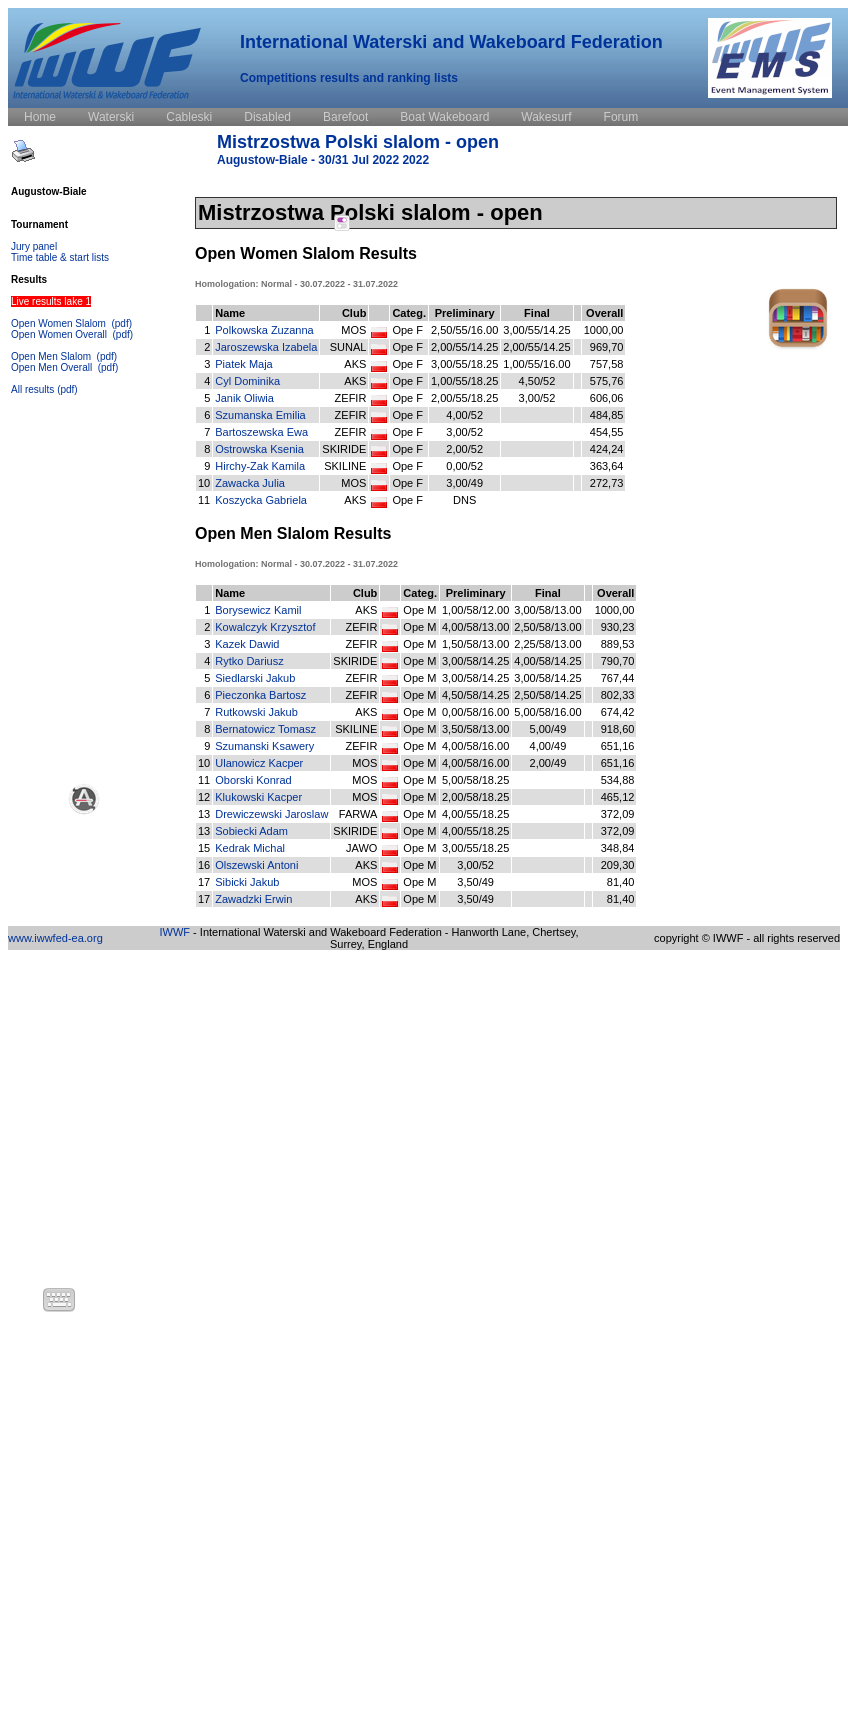 This screenshot has width=848, height=1712. What do you see at coordinates (798, 318) in the screenshot?
I see `open read it later app to view saved articles` at bounding box center [798, 318].